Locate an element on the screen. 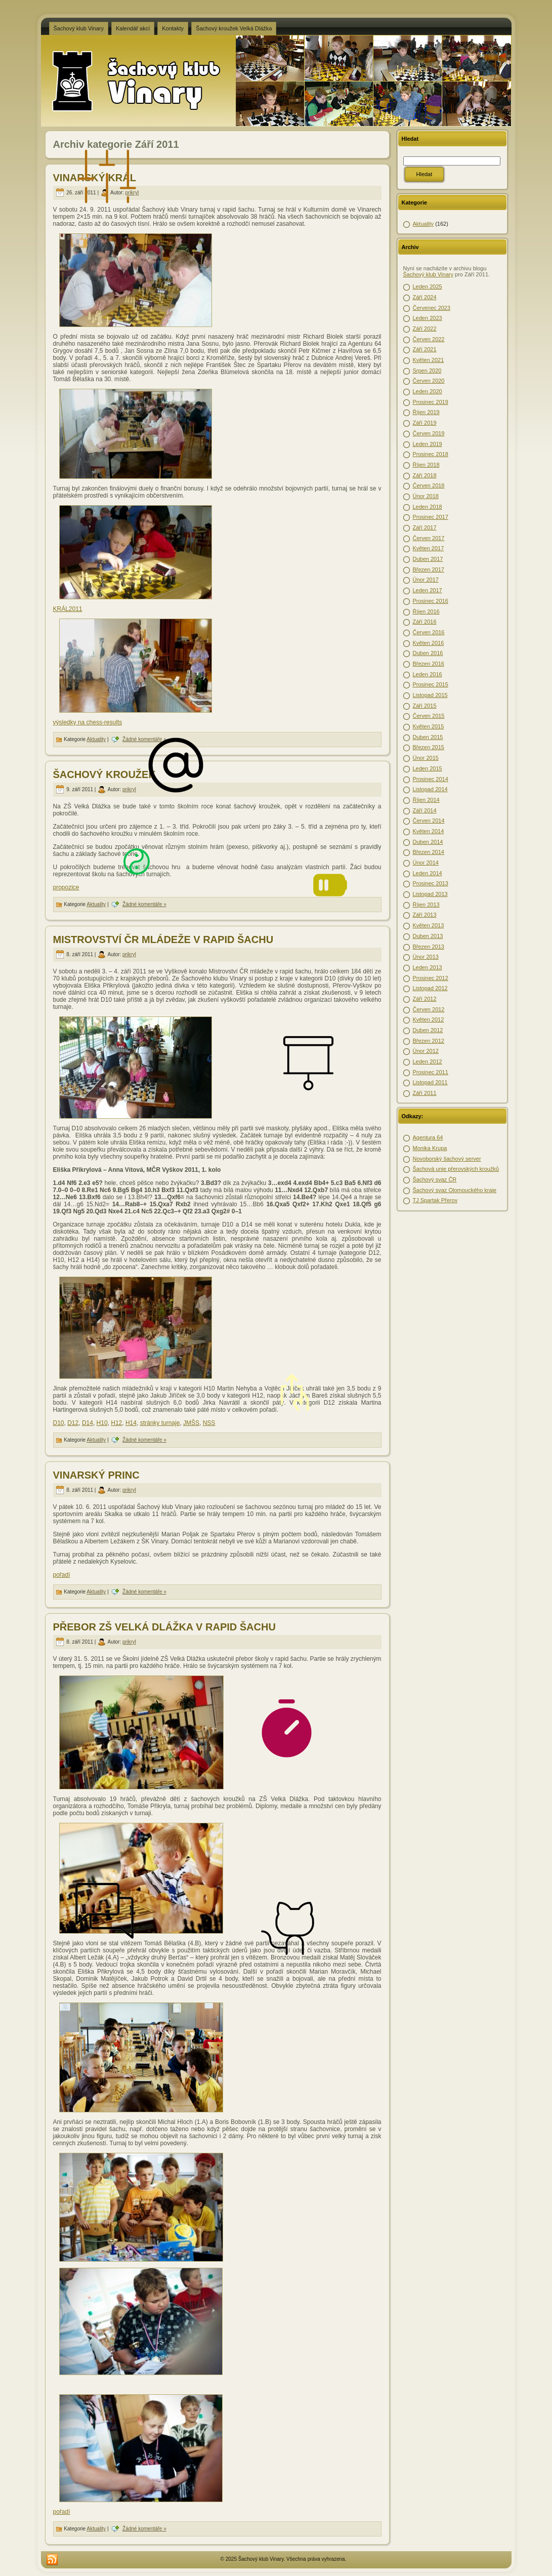 The width and height of the screenshot is (552, 2576). indicates battery level at approximately 50% charge is located at coordinates (330, 885).